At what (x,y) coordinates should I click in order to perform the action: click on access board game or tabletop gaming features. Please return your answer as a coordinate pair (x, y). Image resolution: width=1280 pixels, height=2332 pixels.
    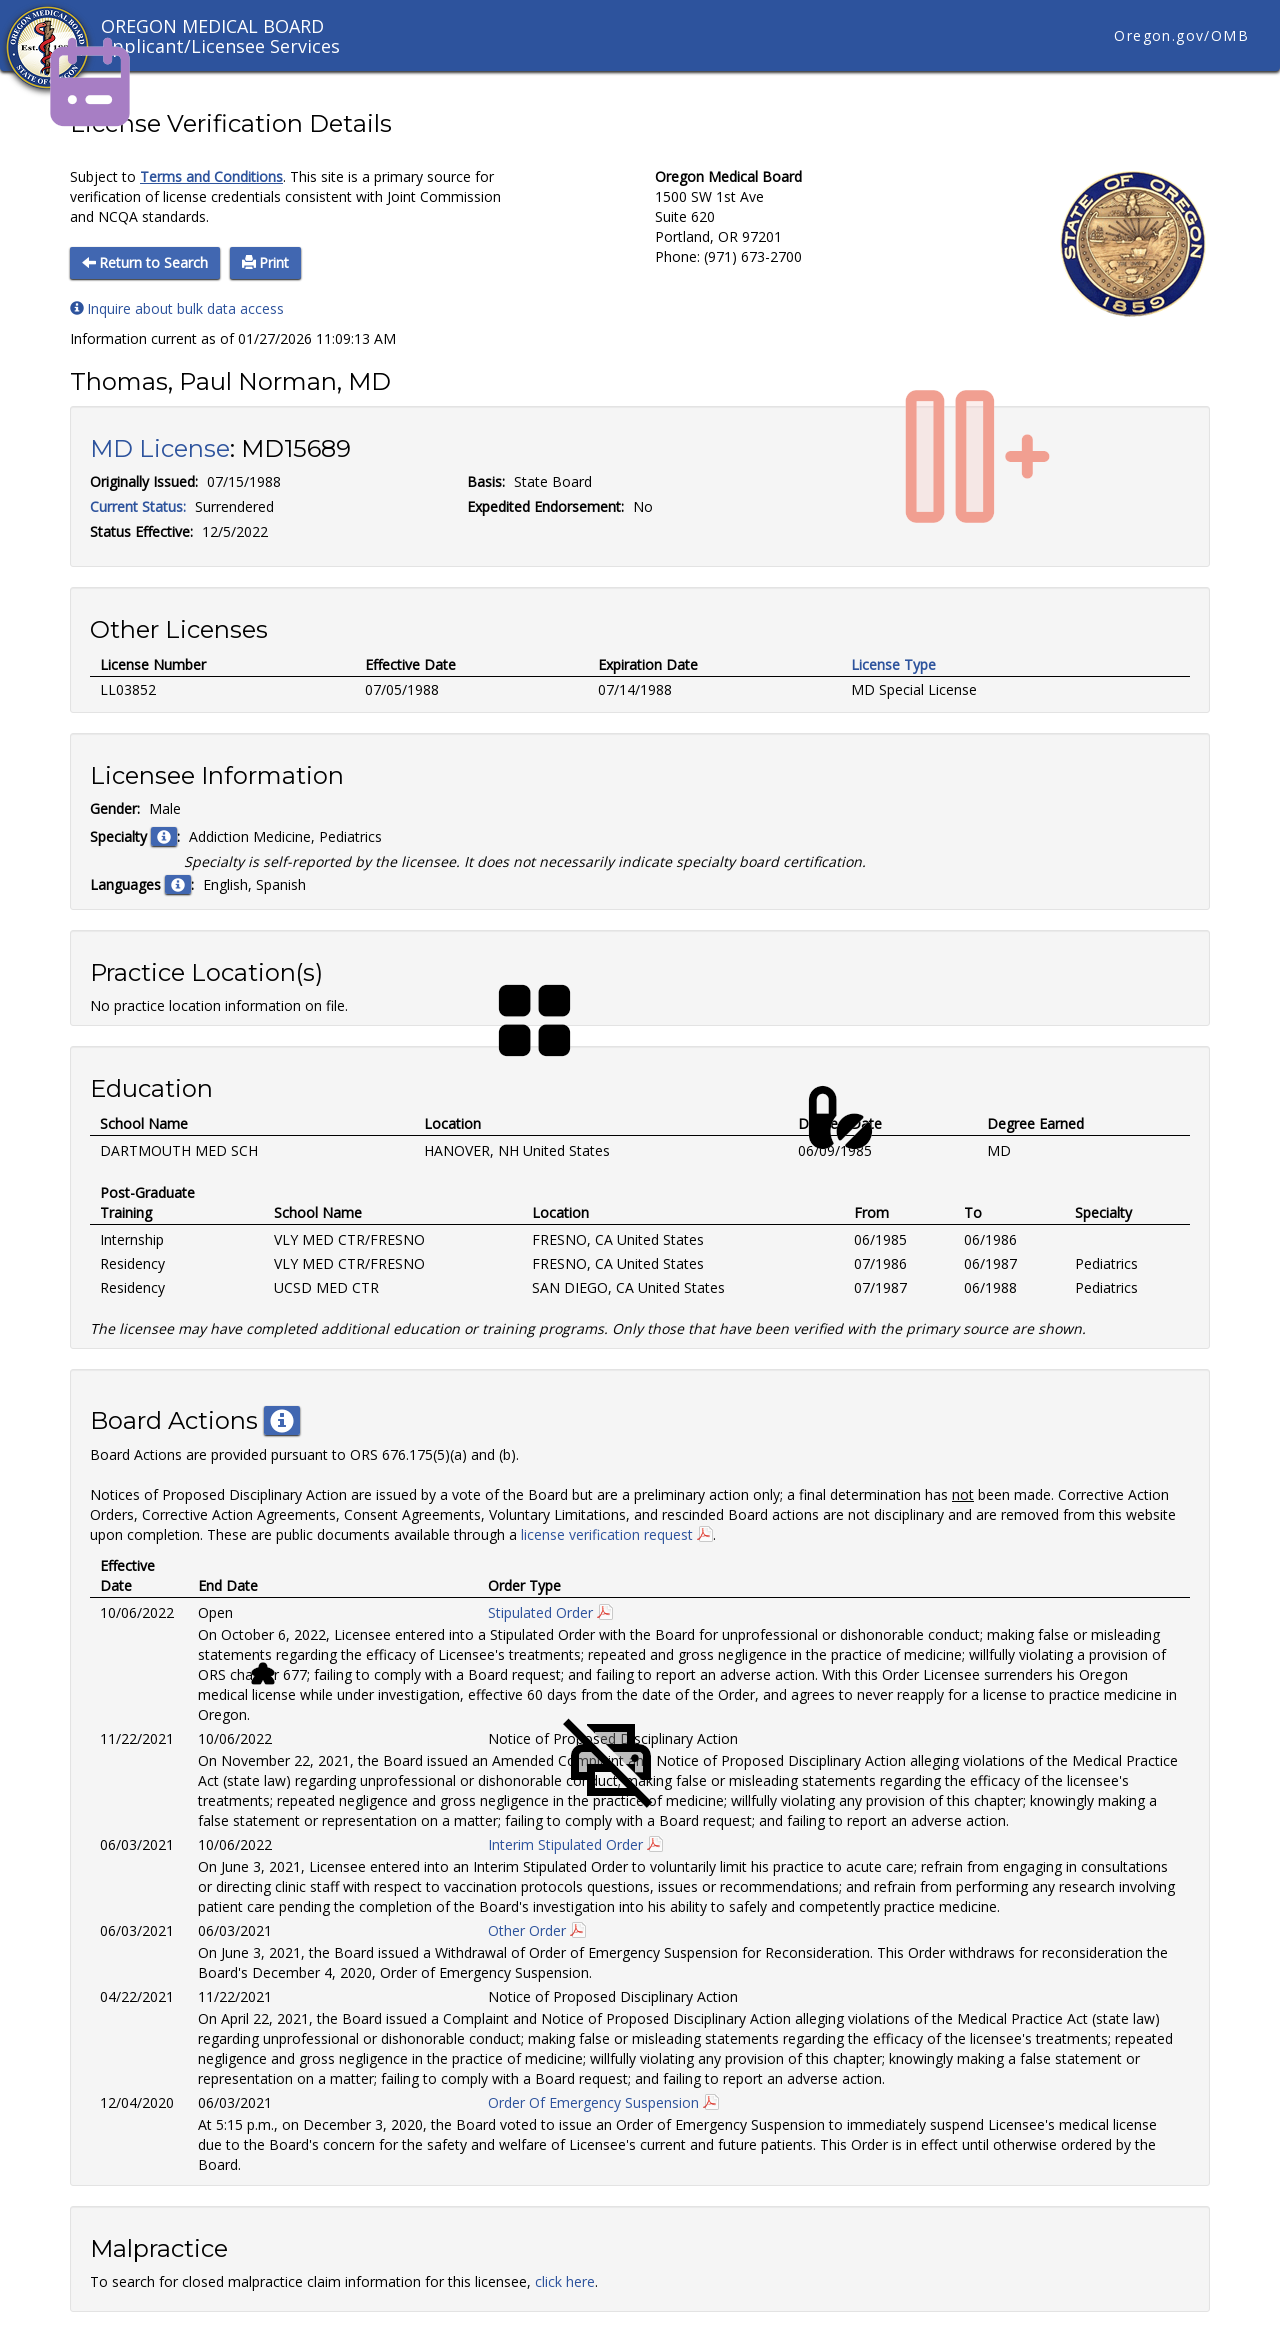
    Looking at the image, I should click on (263, 1674).